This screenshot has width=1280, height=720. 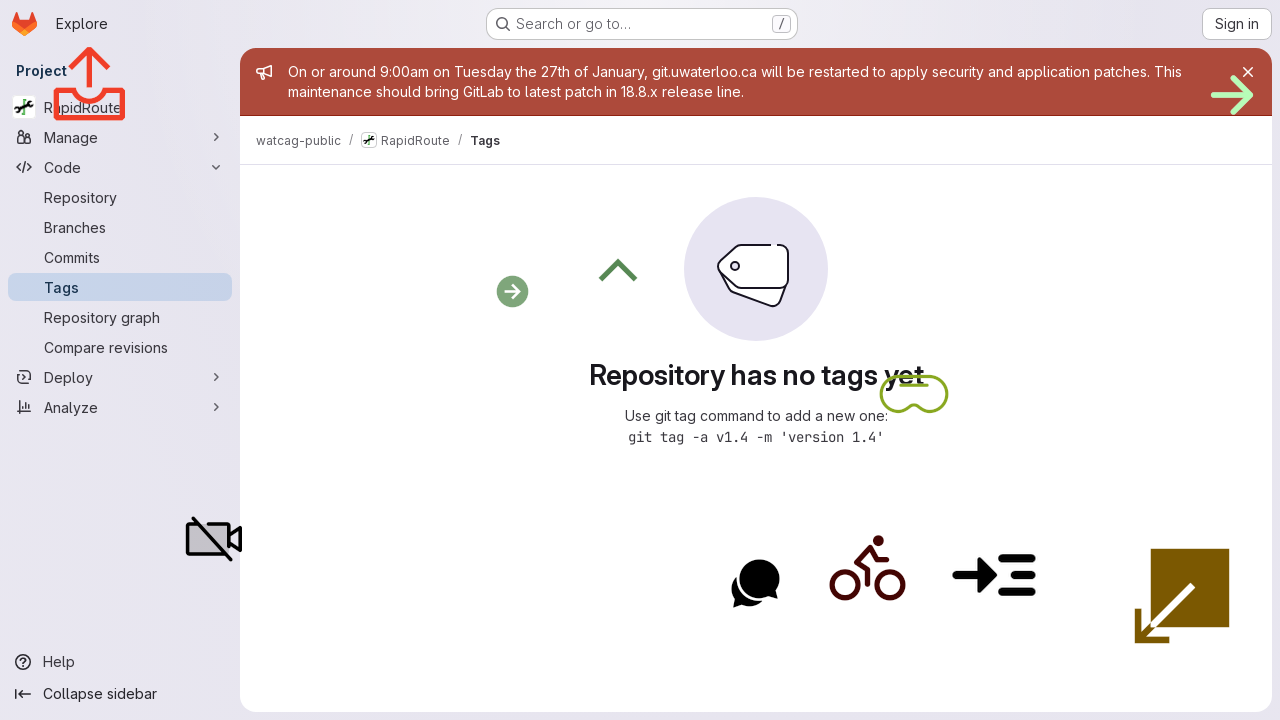 I want to click on open messaging or chat, so click(x=755, y=583).